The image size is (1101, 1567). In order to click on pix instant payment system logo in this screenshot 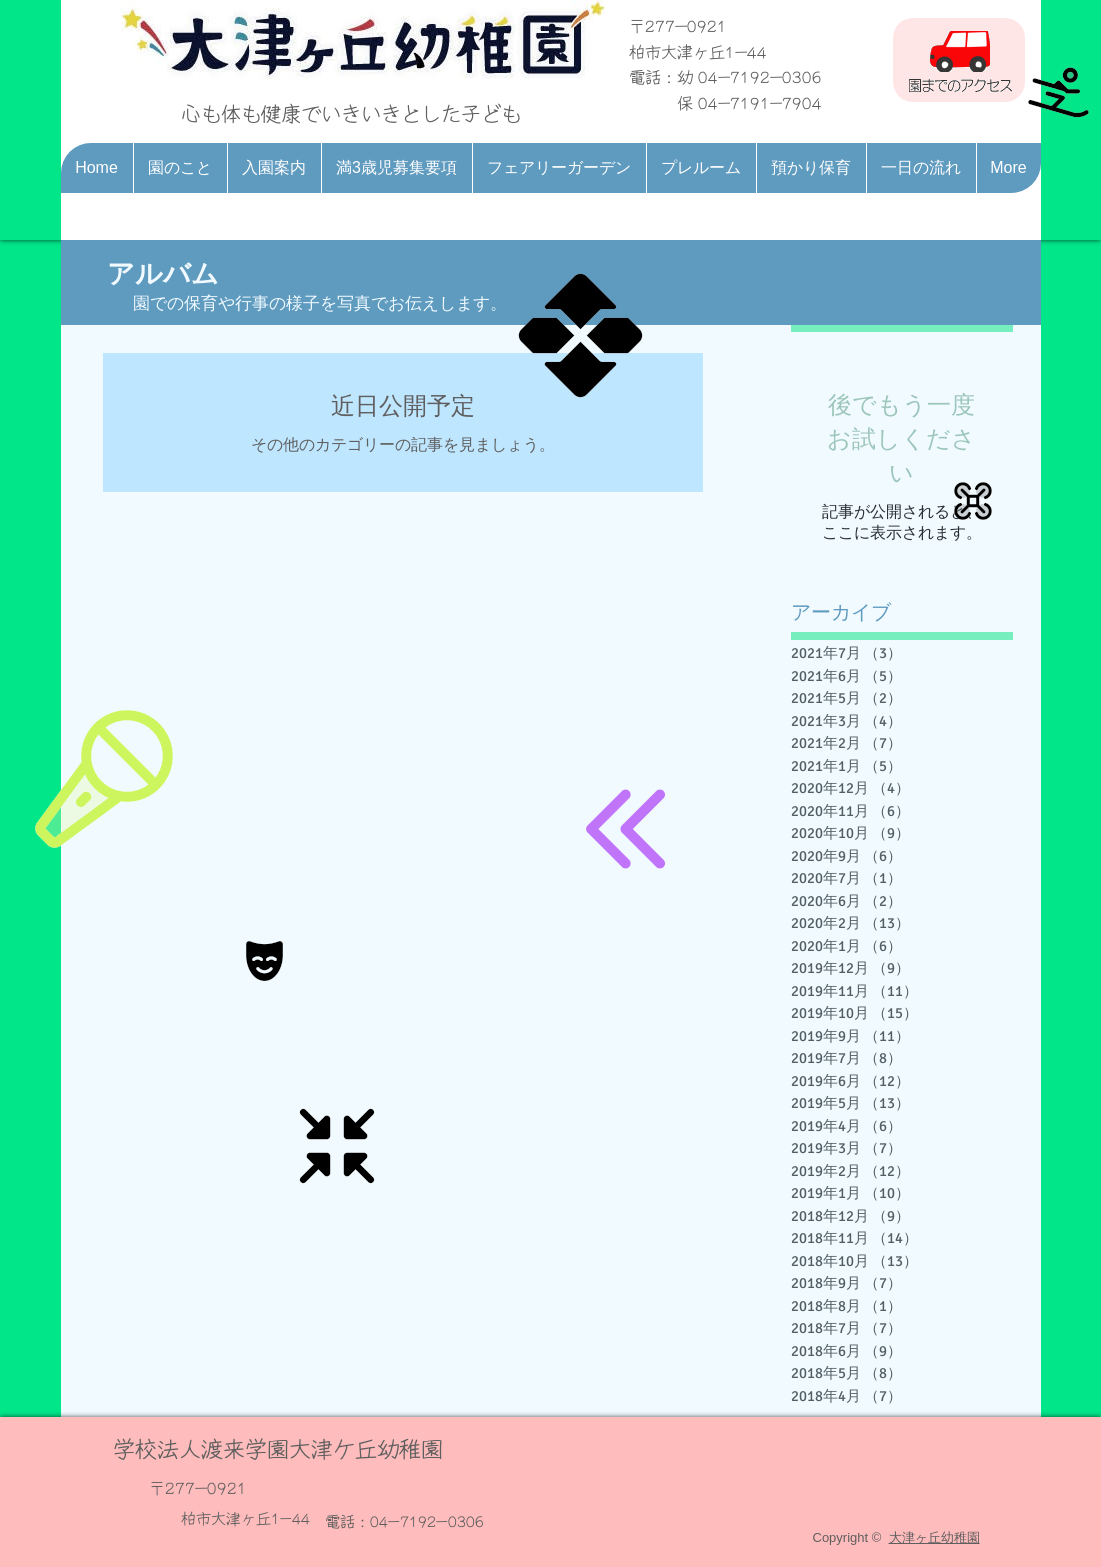, I will do `click(580, 335)`.